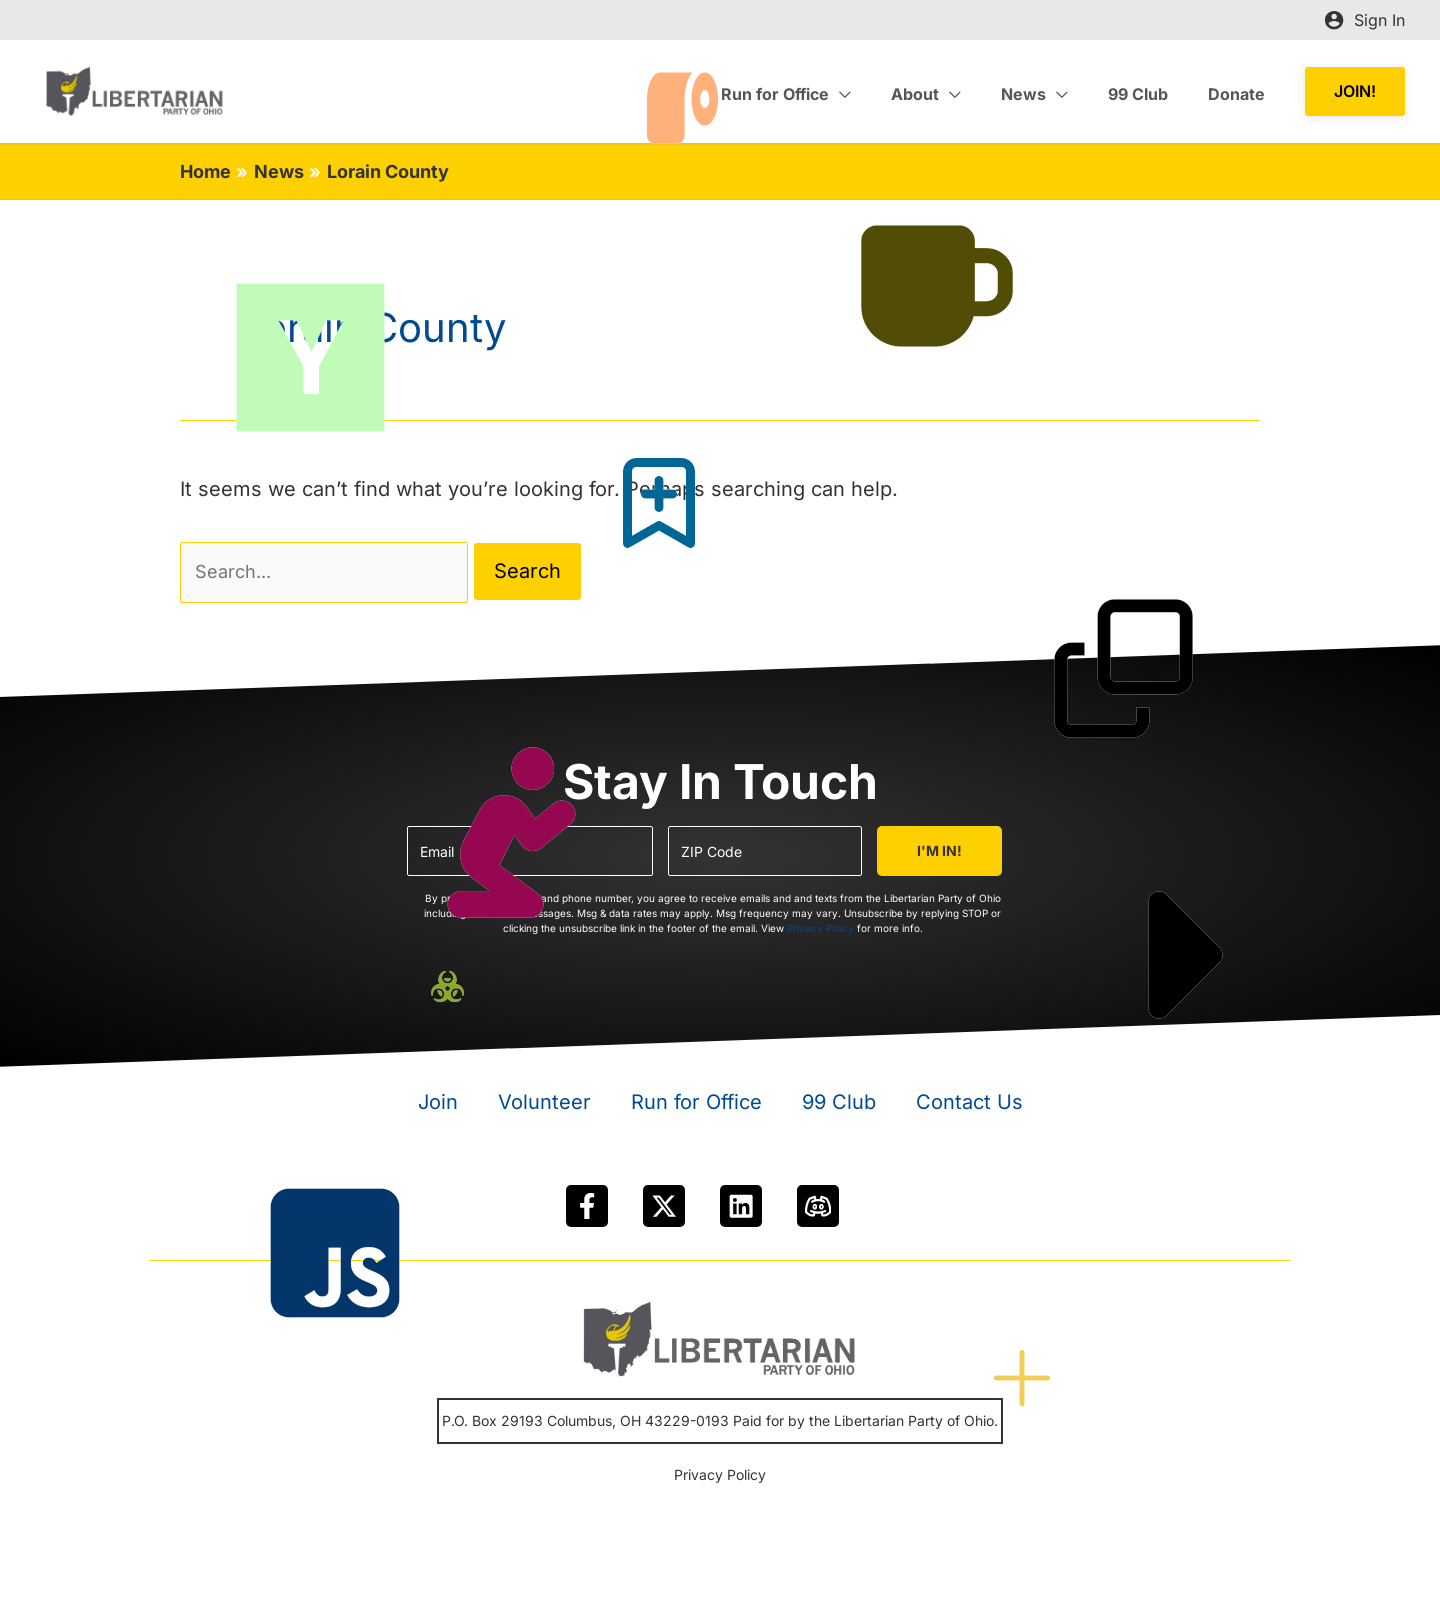 This screenshot has height=1597, width=1440. What do you see at coordinates (1022, 1378) in the screenshot?
I see `add a new item` at bounding box center [1022, 1378].